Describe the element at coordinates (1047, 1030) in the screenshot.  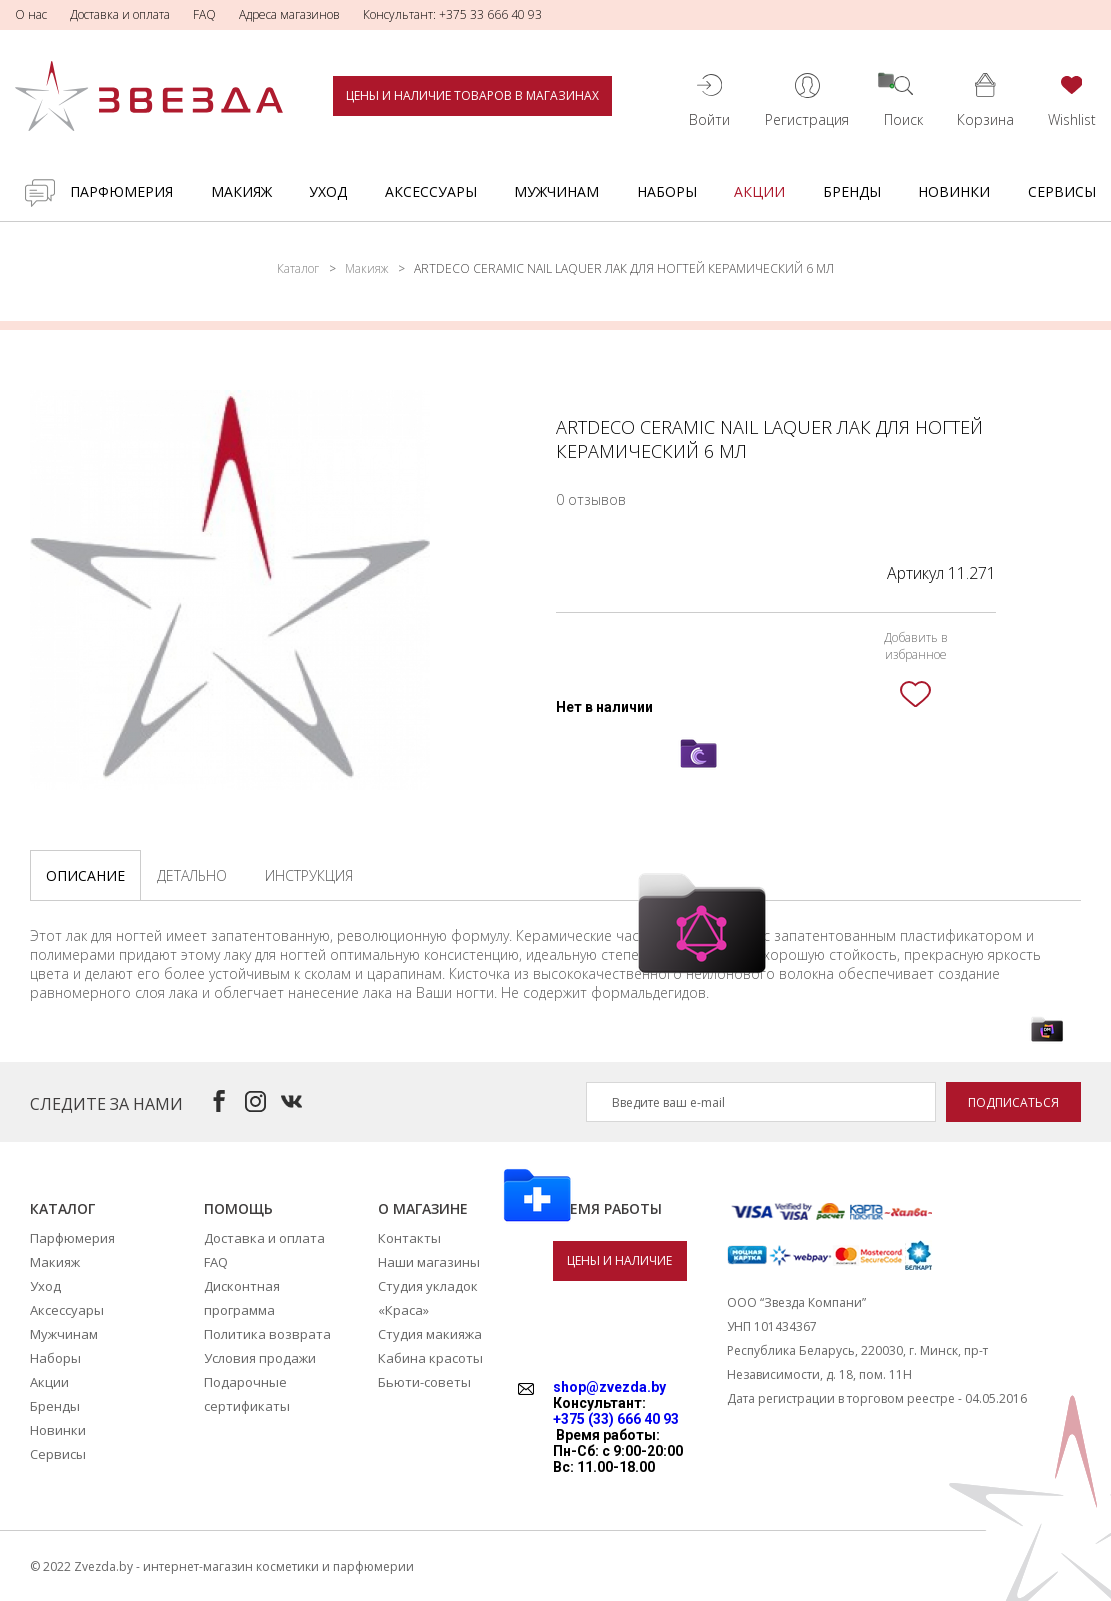
I see `open JetBrains dotMemory project folder` at that location.